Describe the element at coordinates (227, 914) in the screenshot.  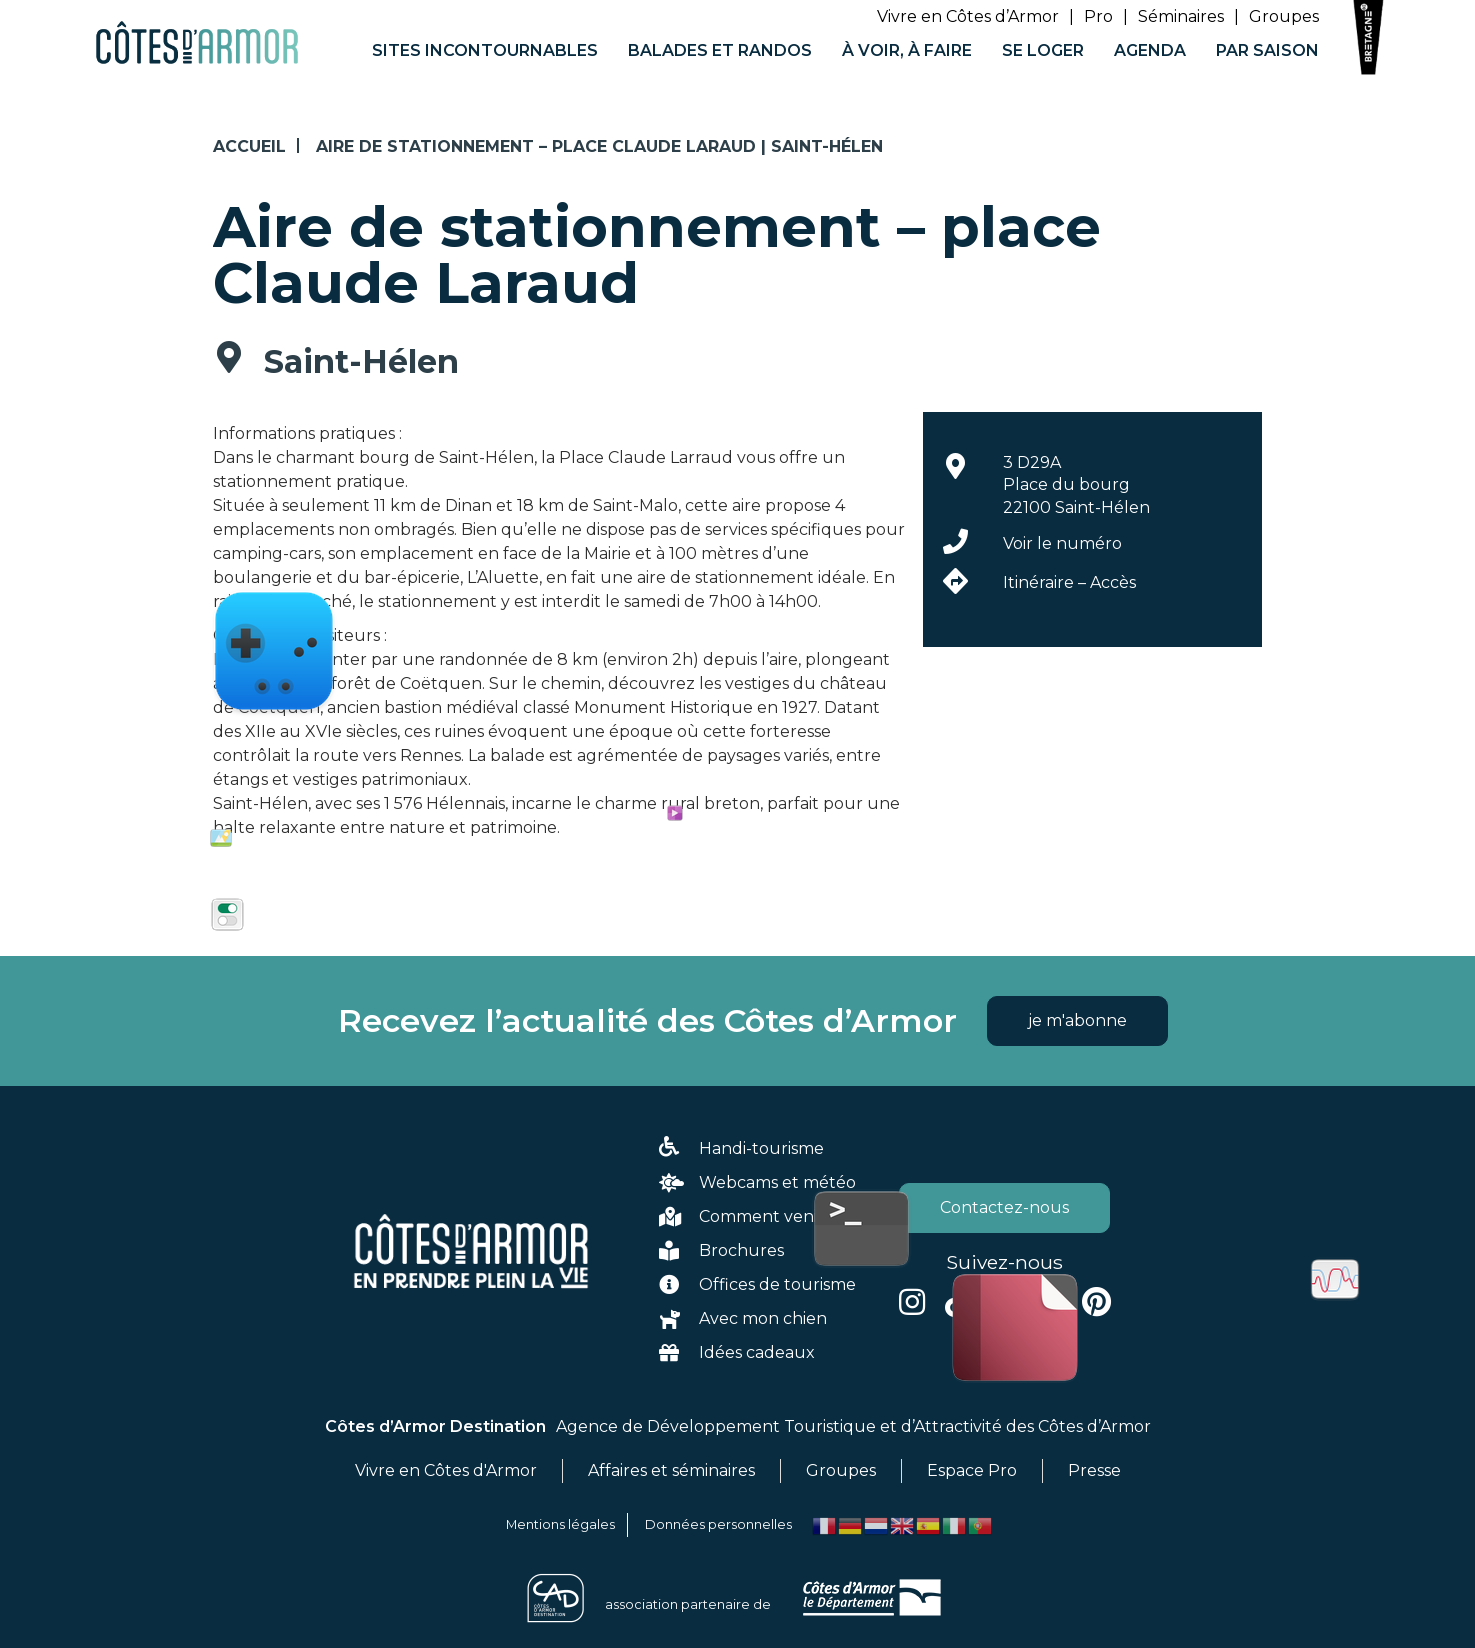
I see `open system tweaks or settings customization` at that location.